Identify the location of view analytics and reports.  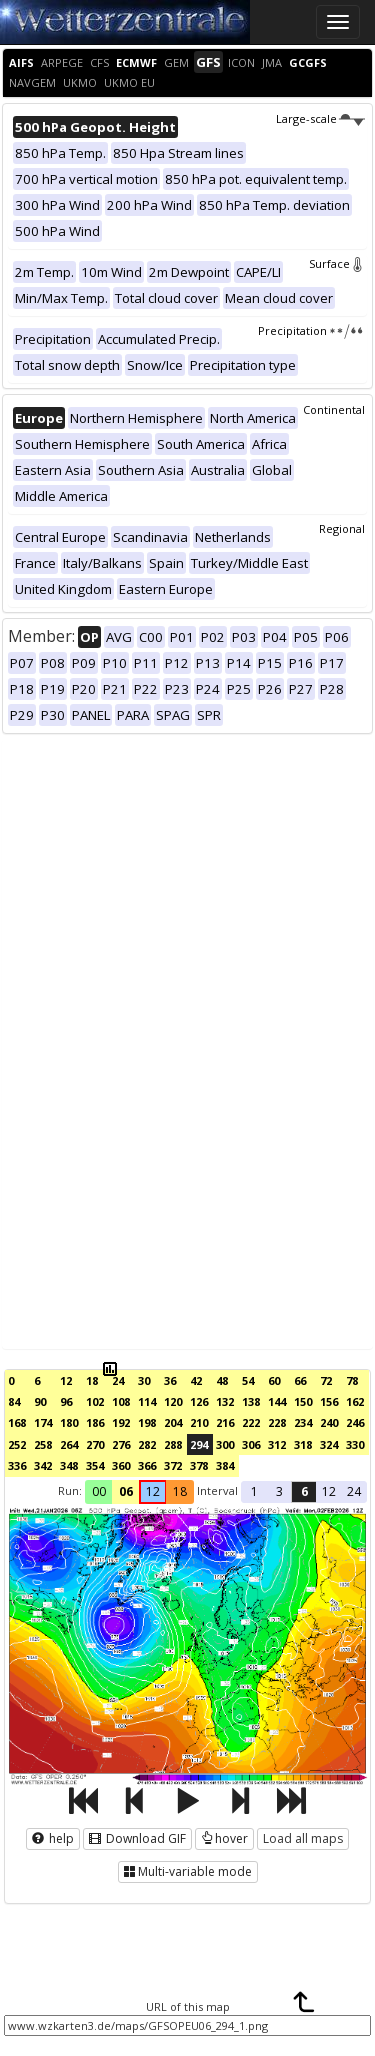
(110, 1369).